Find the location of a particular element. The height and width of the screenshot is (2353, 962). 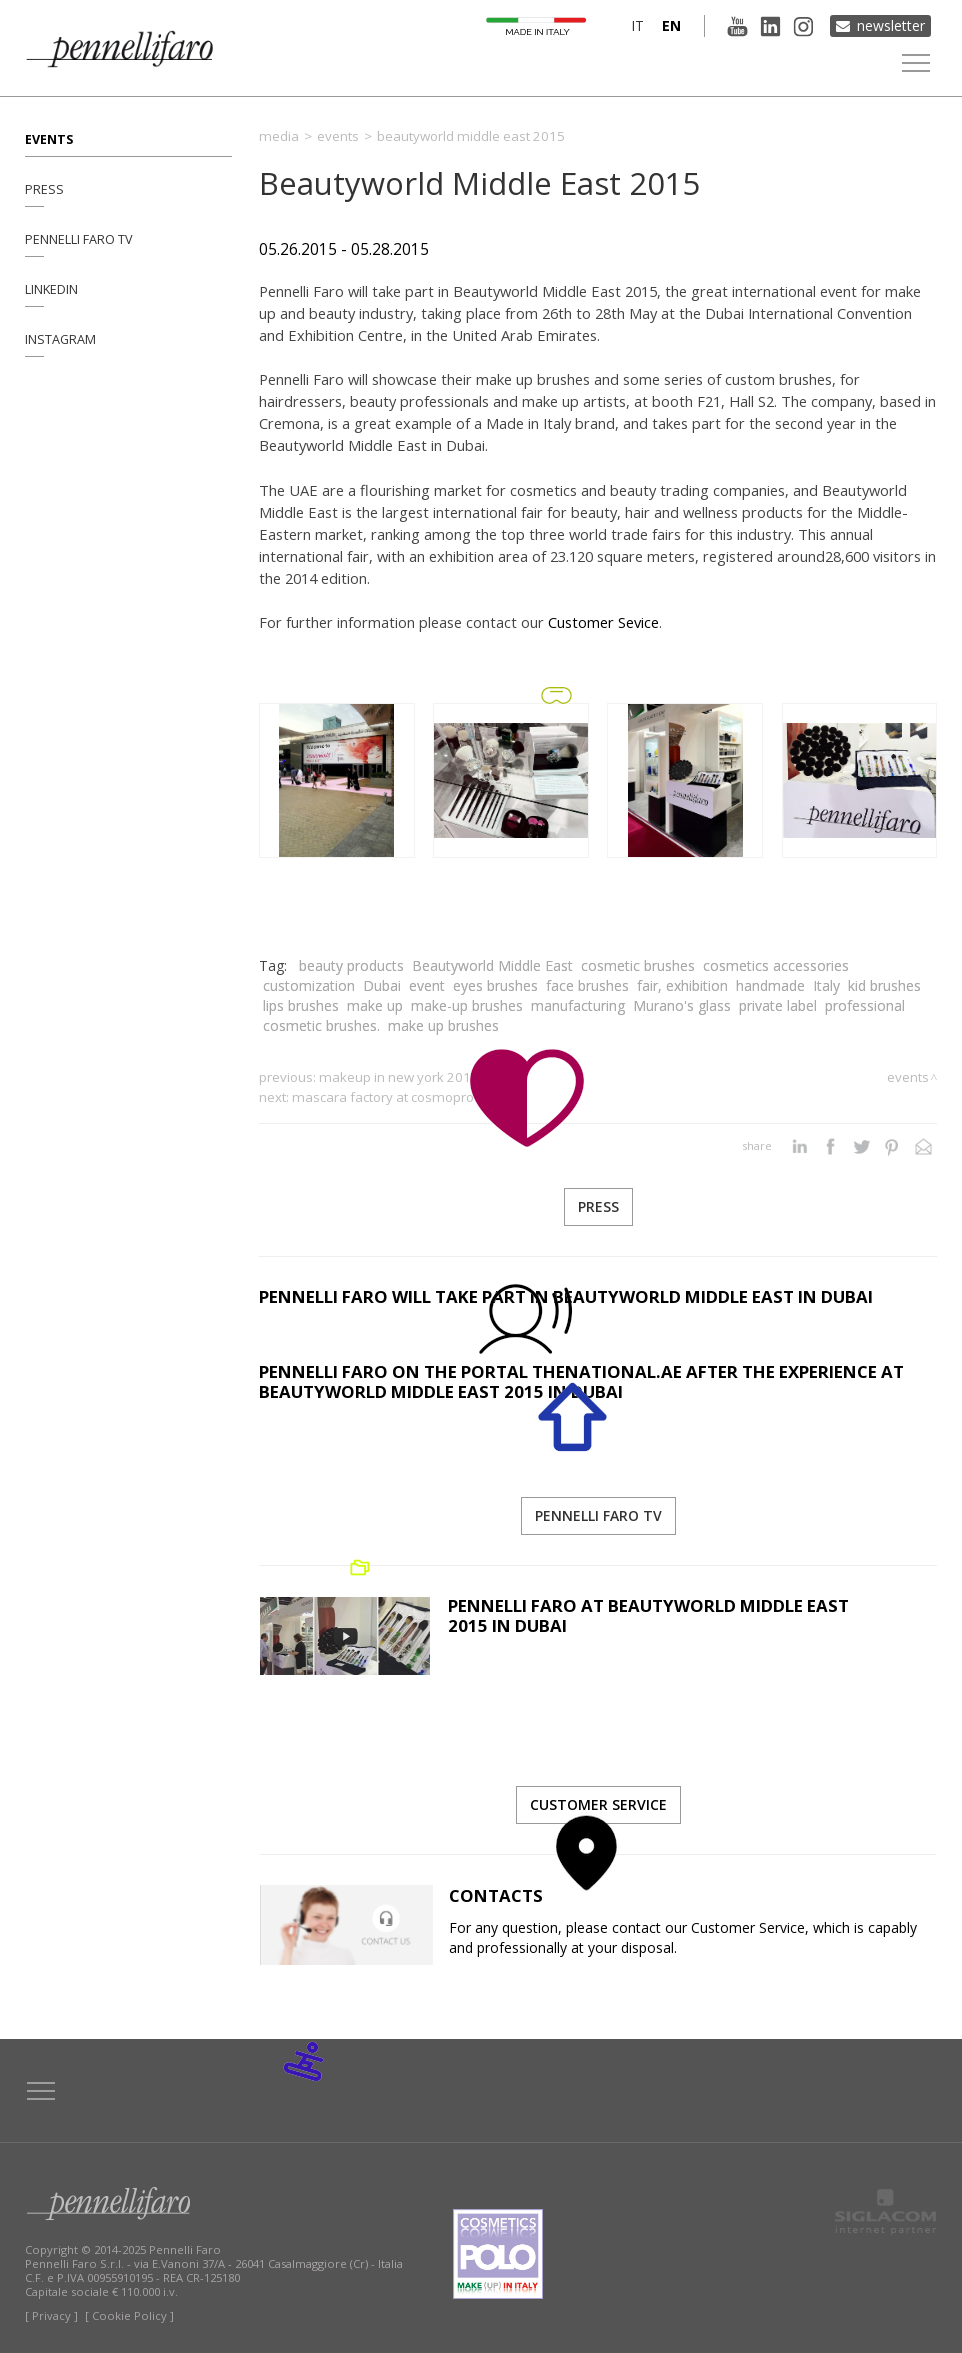

indicates partial like or favorite status is located at coordinates (527, 1094).